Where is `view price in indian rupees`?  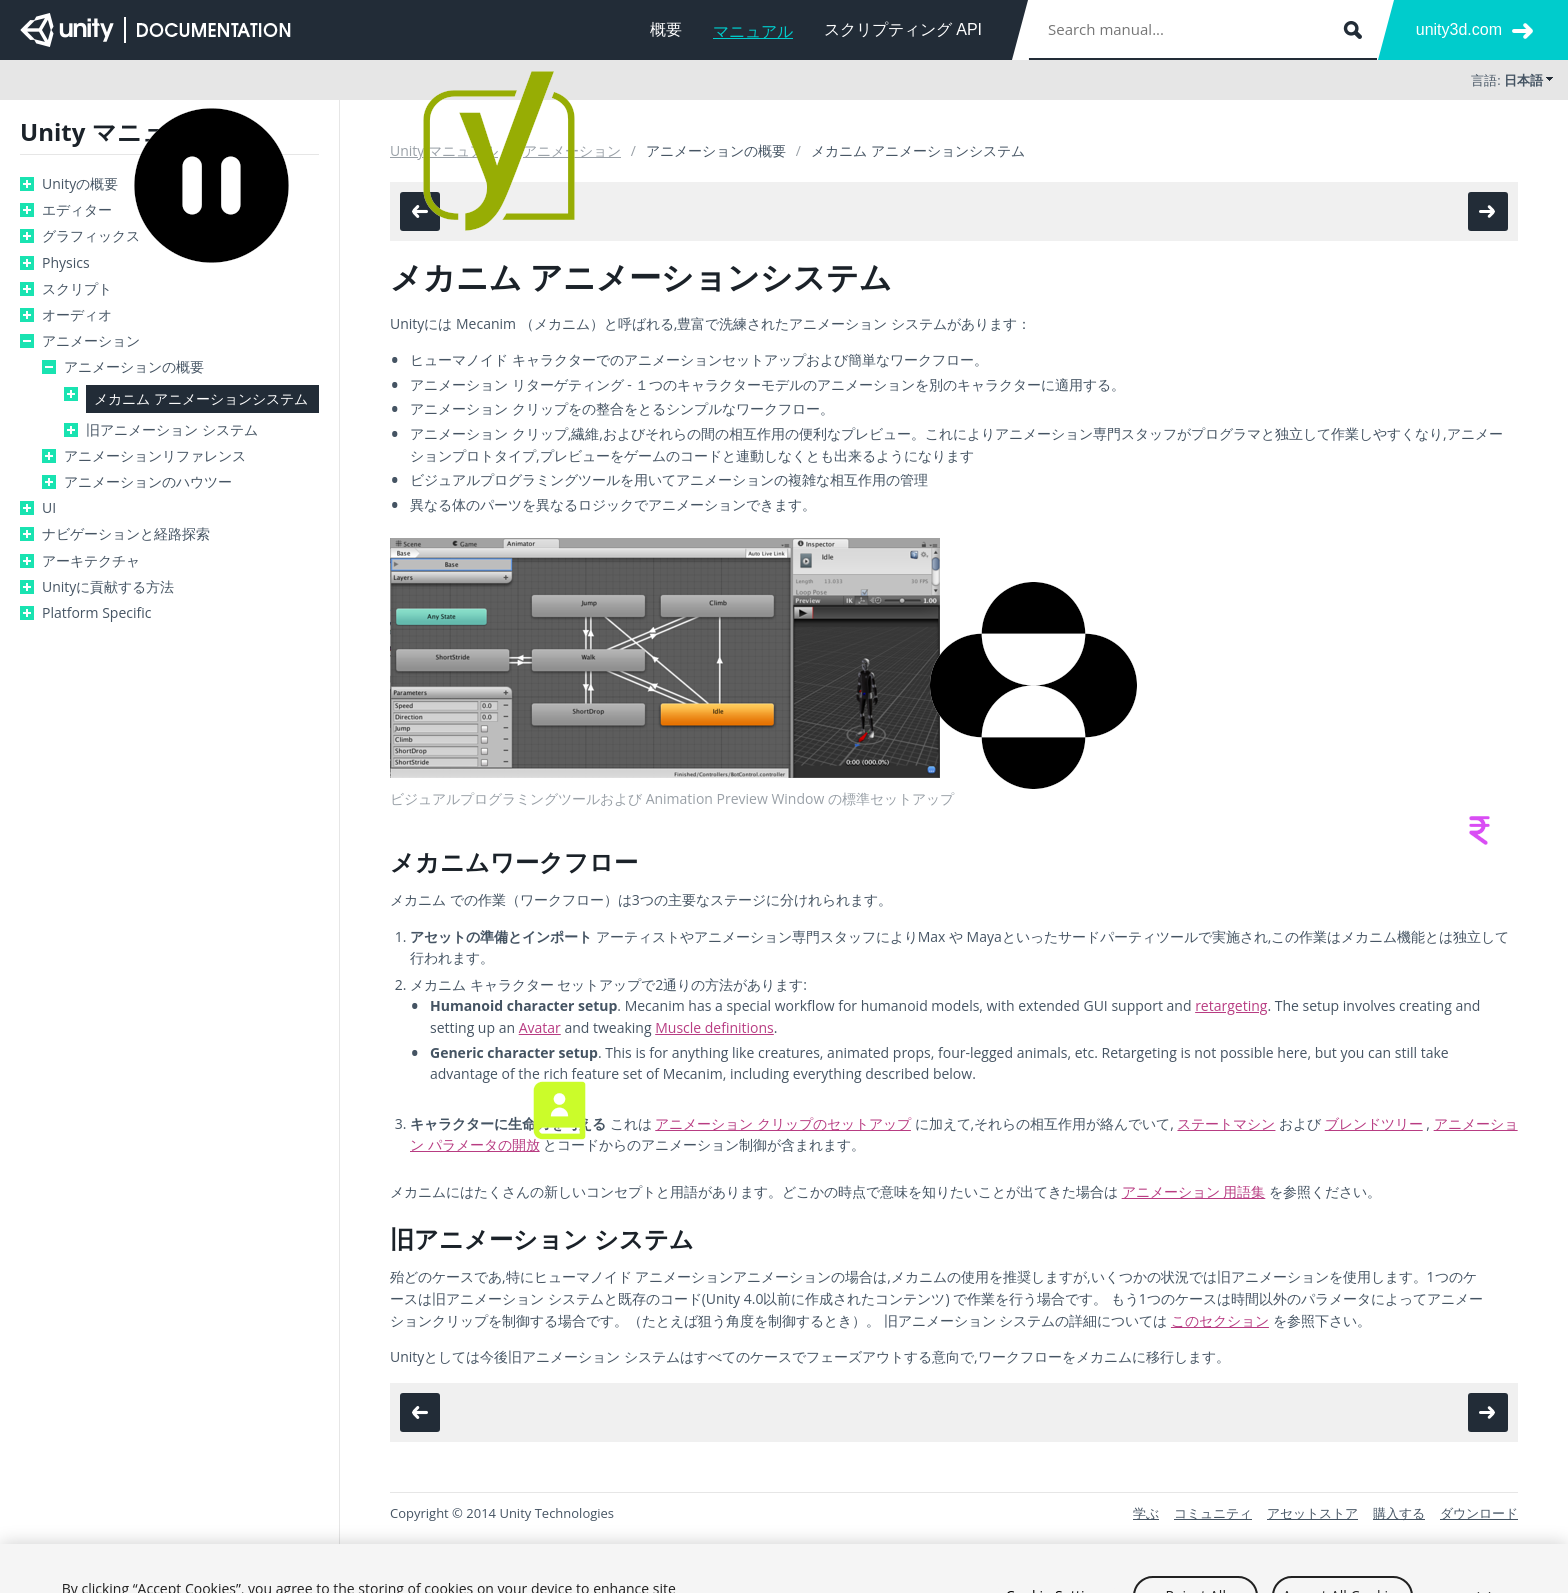 view price in indian rupees is located at coordinates (1479, 830).